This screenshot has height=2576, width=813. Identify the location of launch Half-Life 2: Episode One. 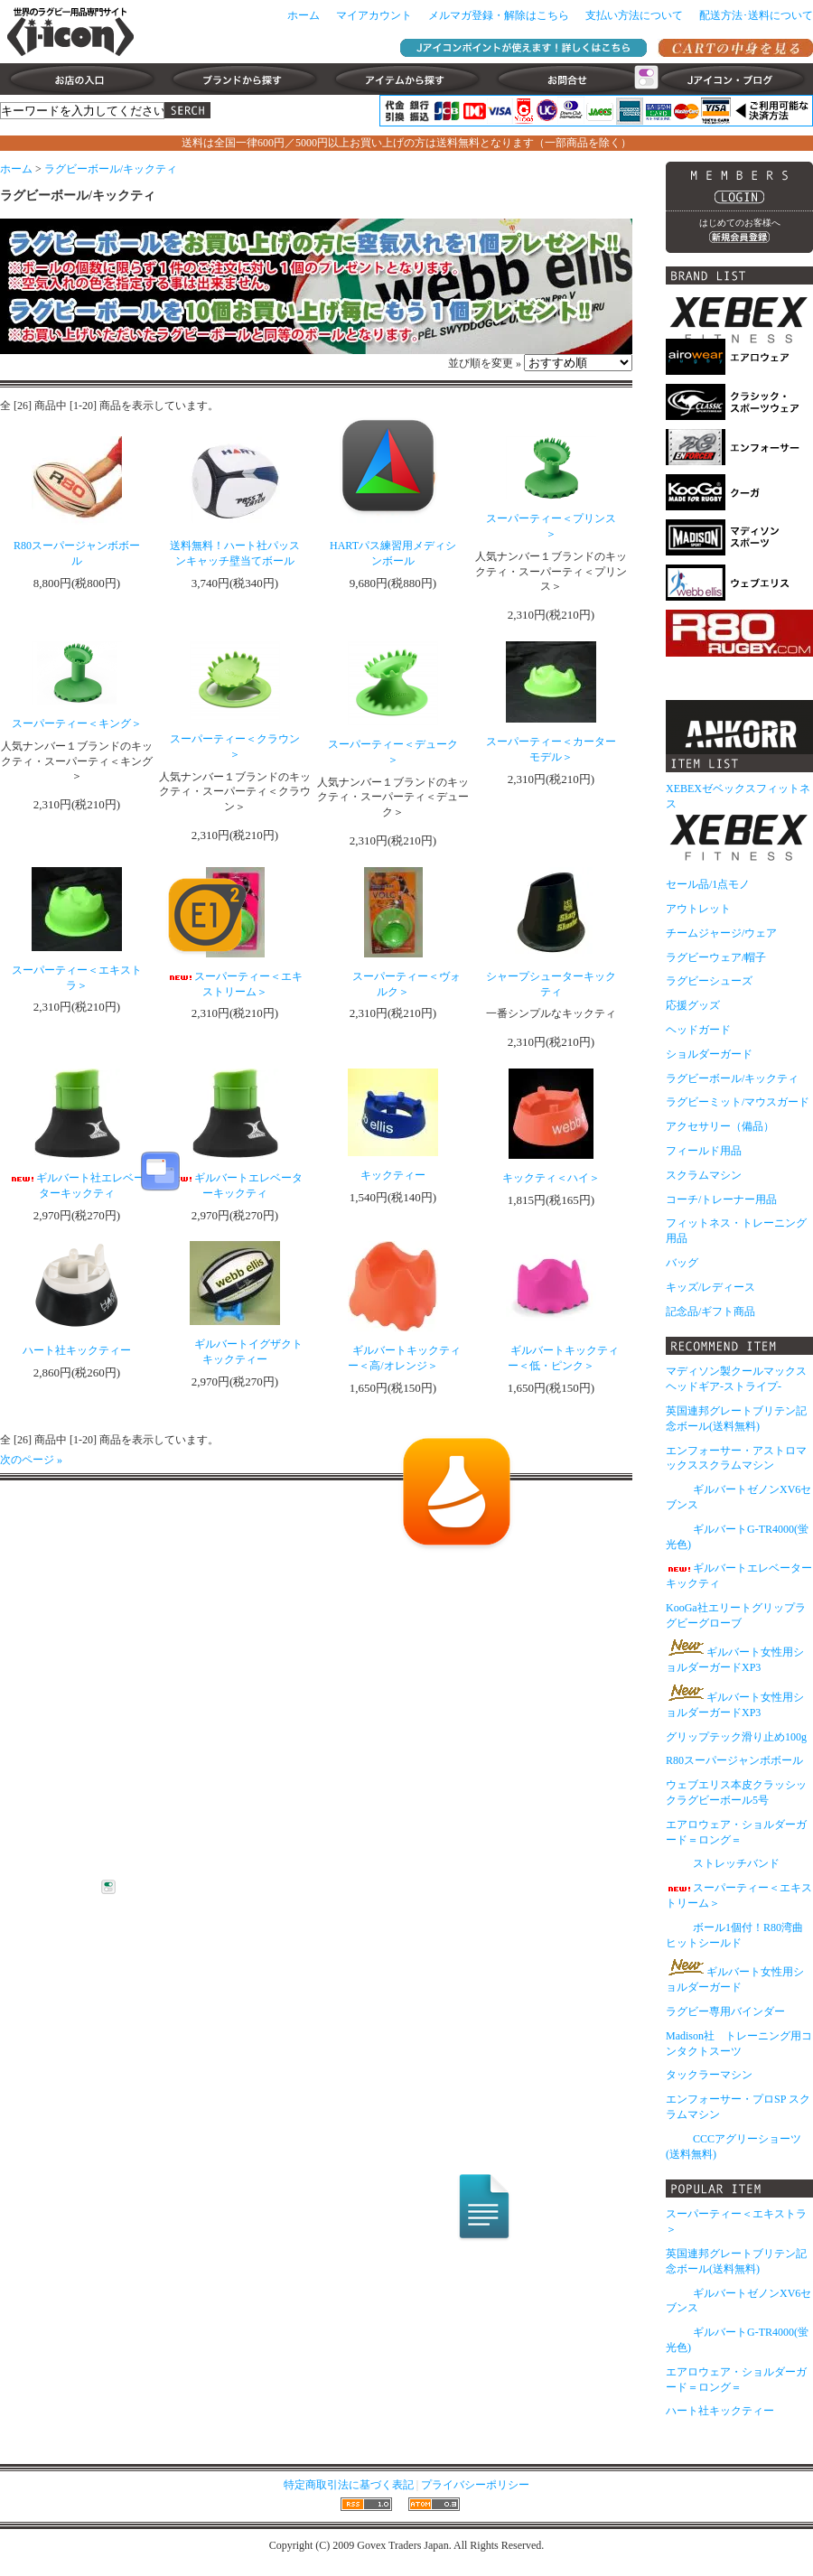
(205, 915).